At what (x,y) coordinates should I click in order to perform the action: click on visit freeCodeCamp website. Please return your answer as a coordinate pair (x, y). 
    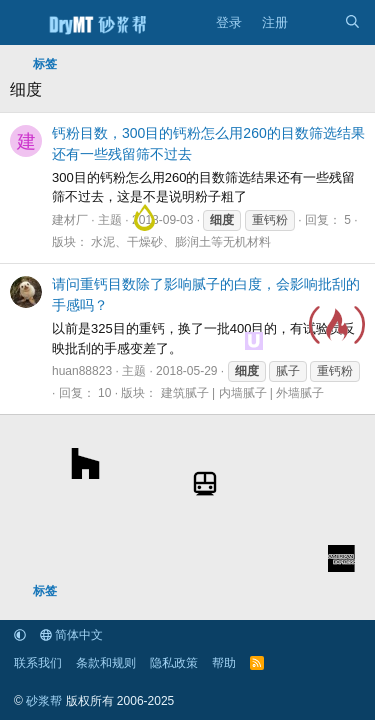
    Looking at the image, I should click on (337, 325).